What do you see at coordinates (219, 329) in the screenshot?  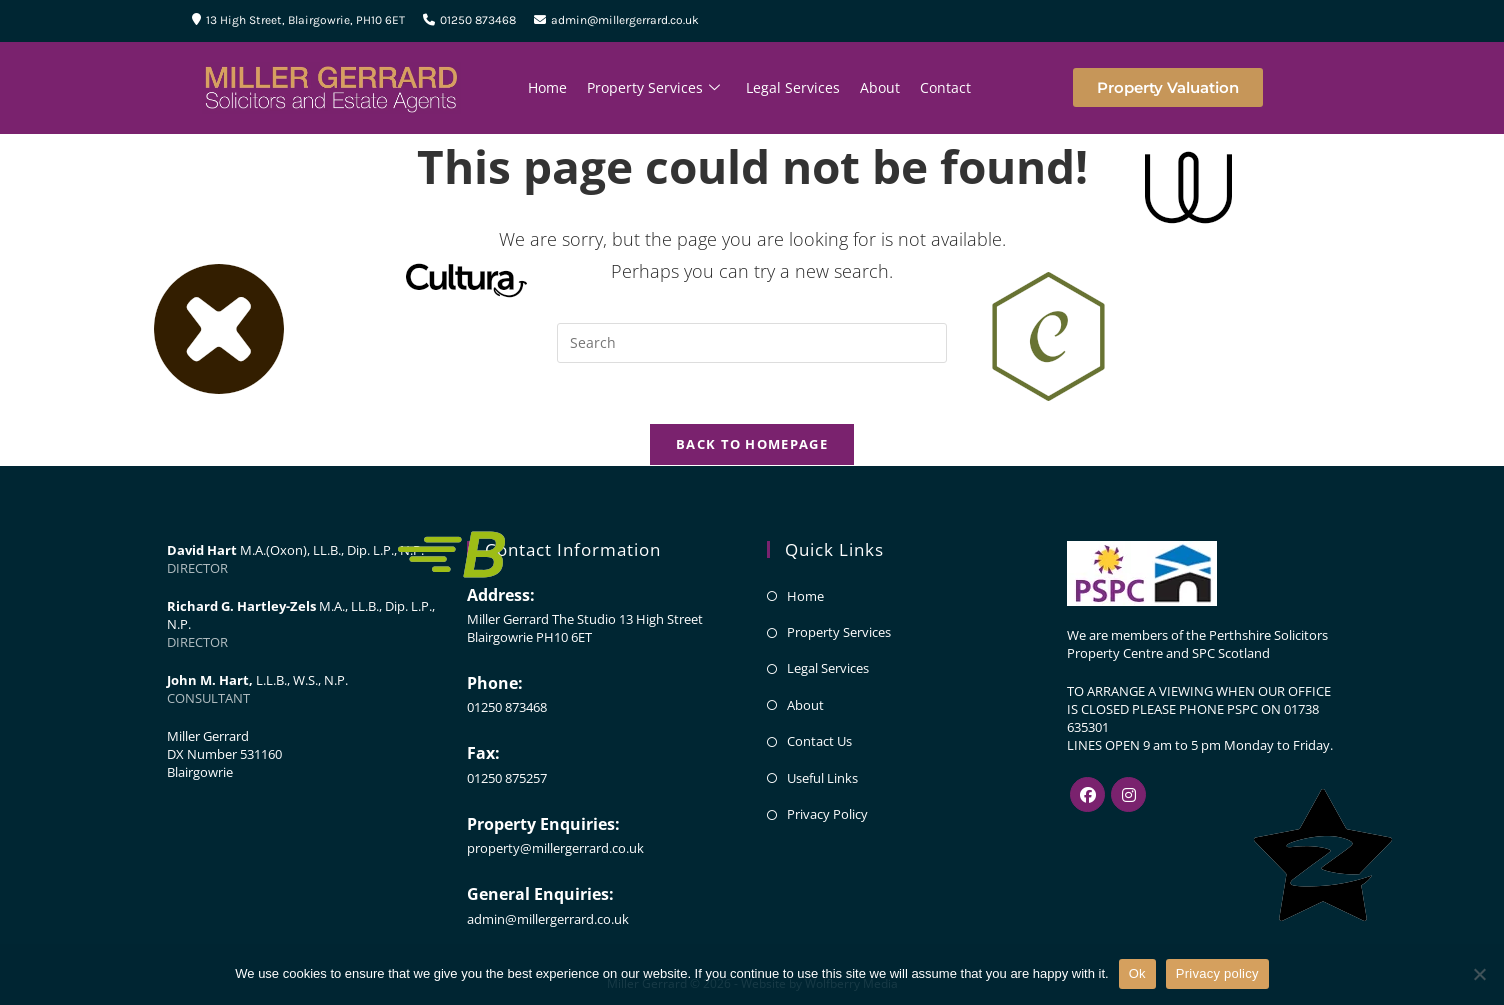 I see `visit the iFixit website for repair guides` at bounding box center [219, 329].